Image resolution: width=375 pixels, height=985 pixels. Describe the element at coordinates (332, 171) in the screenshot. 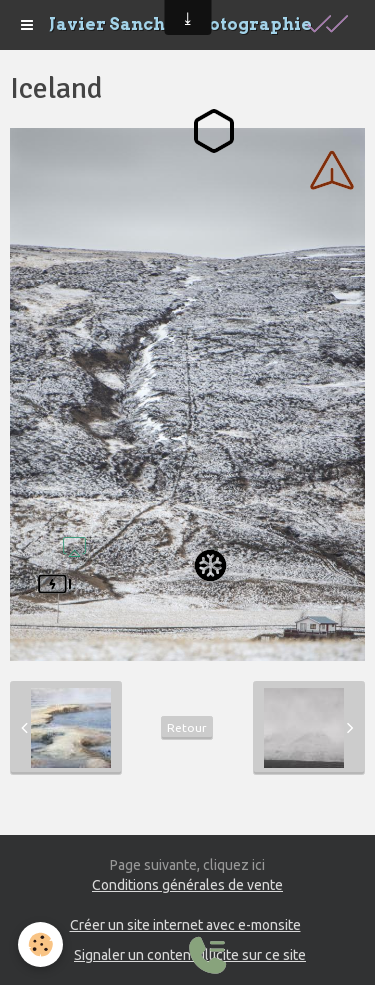

I see `send a message or email` at that location.